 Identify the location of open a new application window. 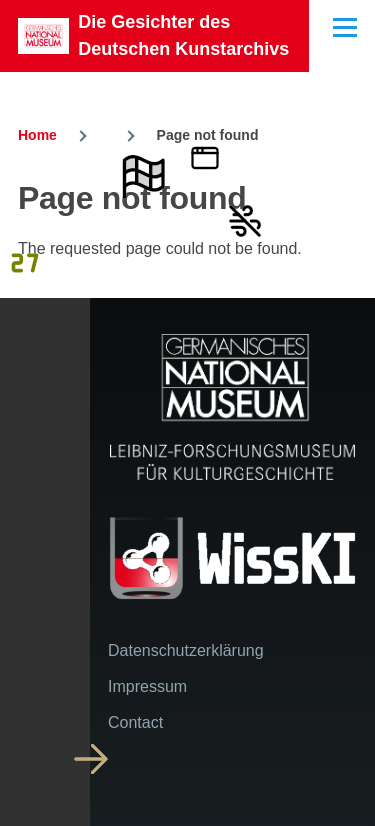
(205, 158).